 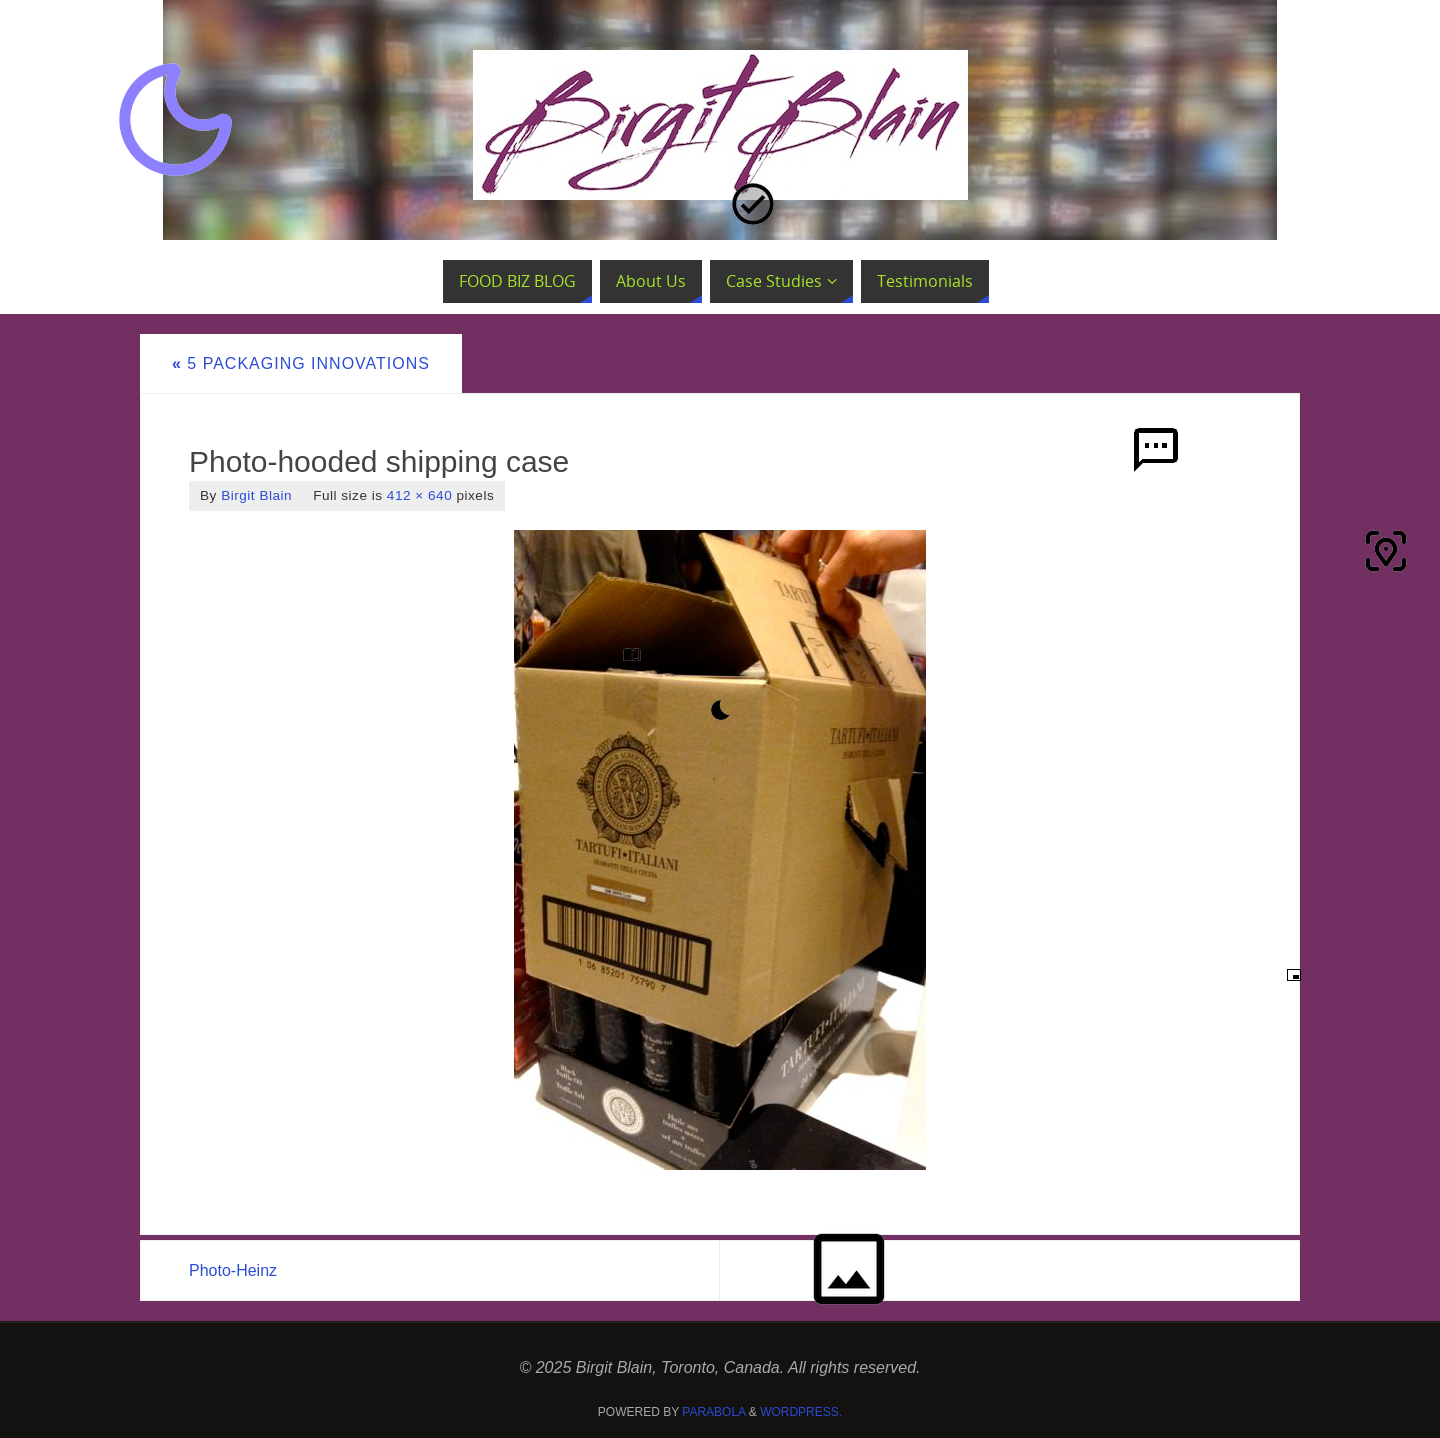 I want to click on activate live view mode for real-time location tracking, so click(x=1386, y=551).